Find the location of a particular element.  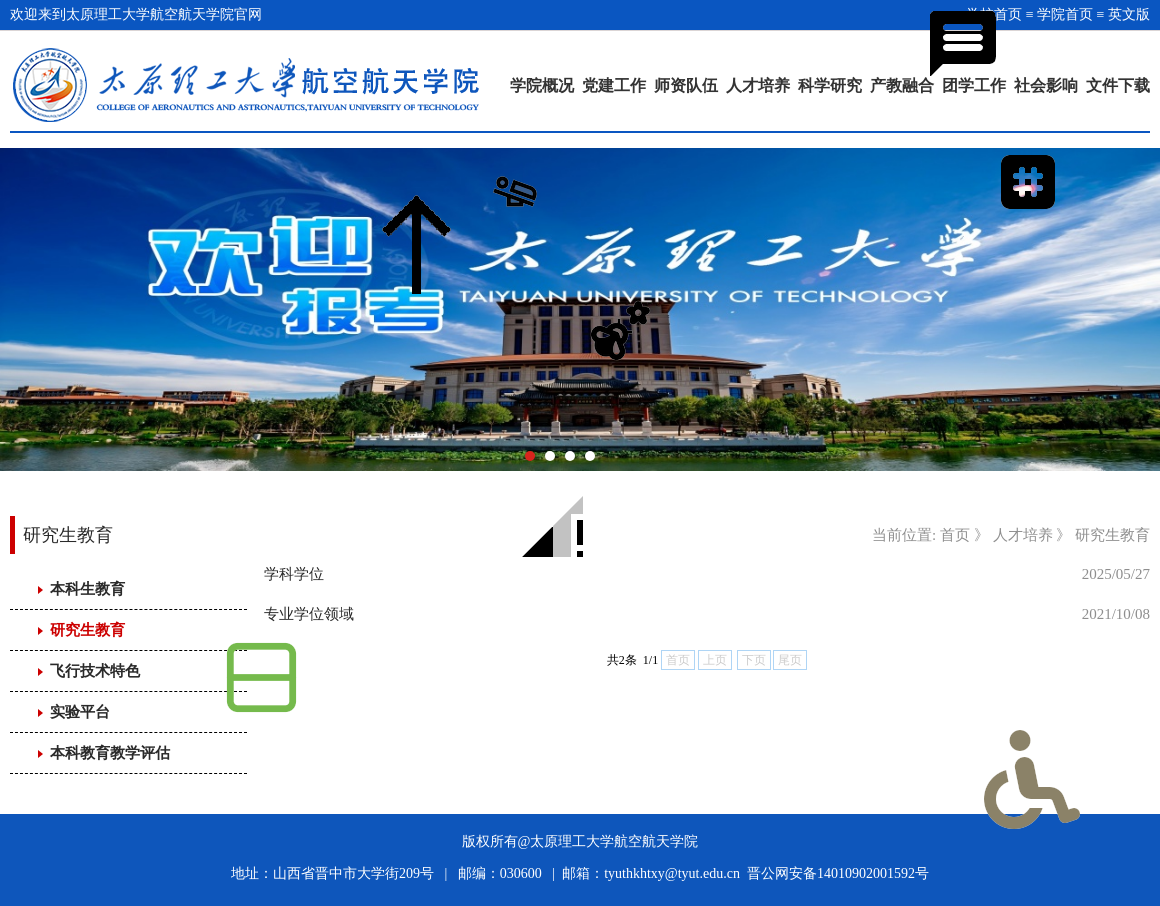

switch to two-row layout view is located at coordinates (261, 677).